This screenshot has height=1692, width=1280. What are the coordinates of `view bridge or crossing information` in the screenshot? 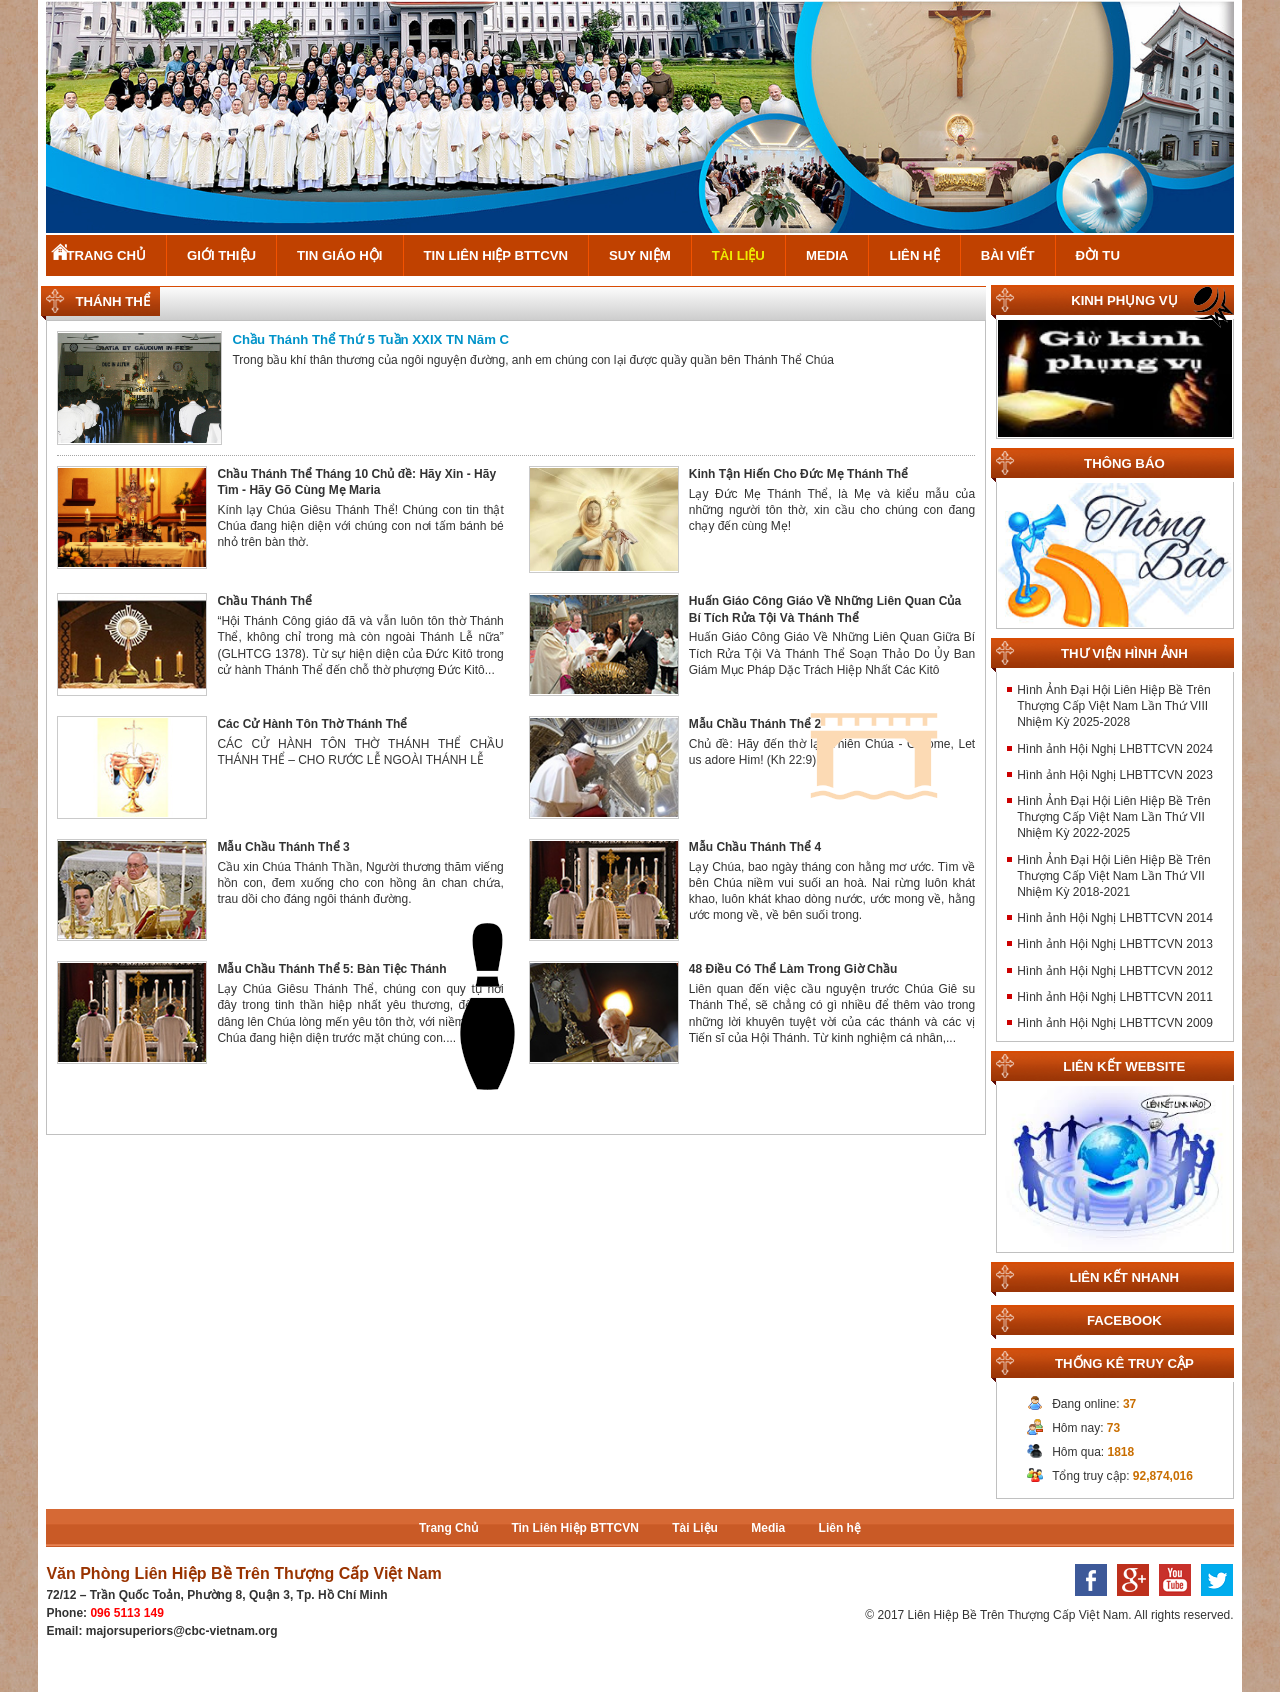 It's located at (874, 741).